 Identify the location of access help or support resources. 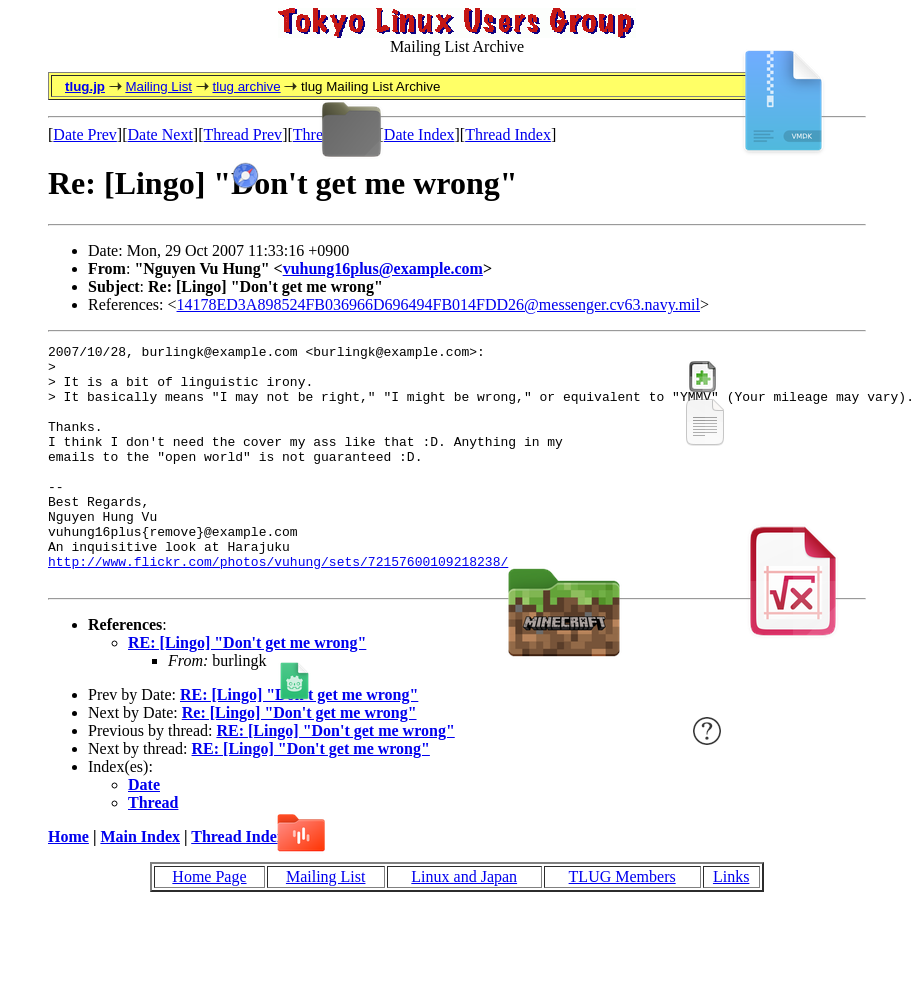
(707, 731).